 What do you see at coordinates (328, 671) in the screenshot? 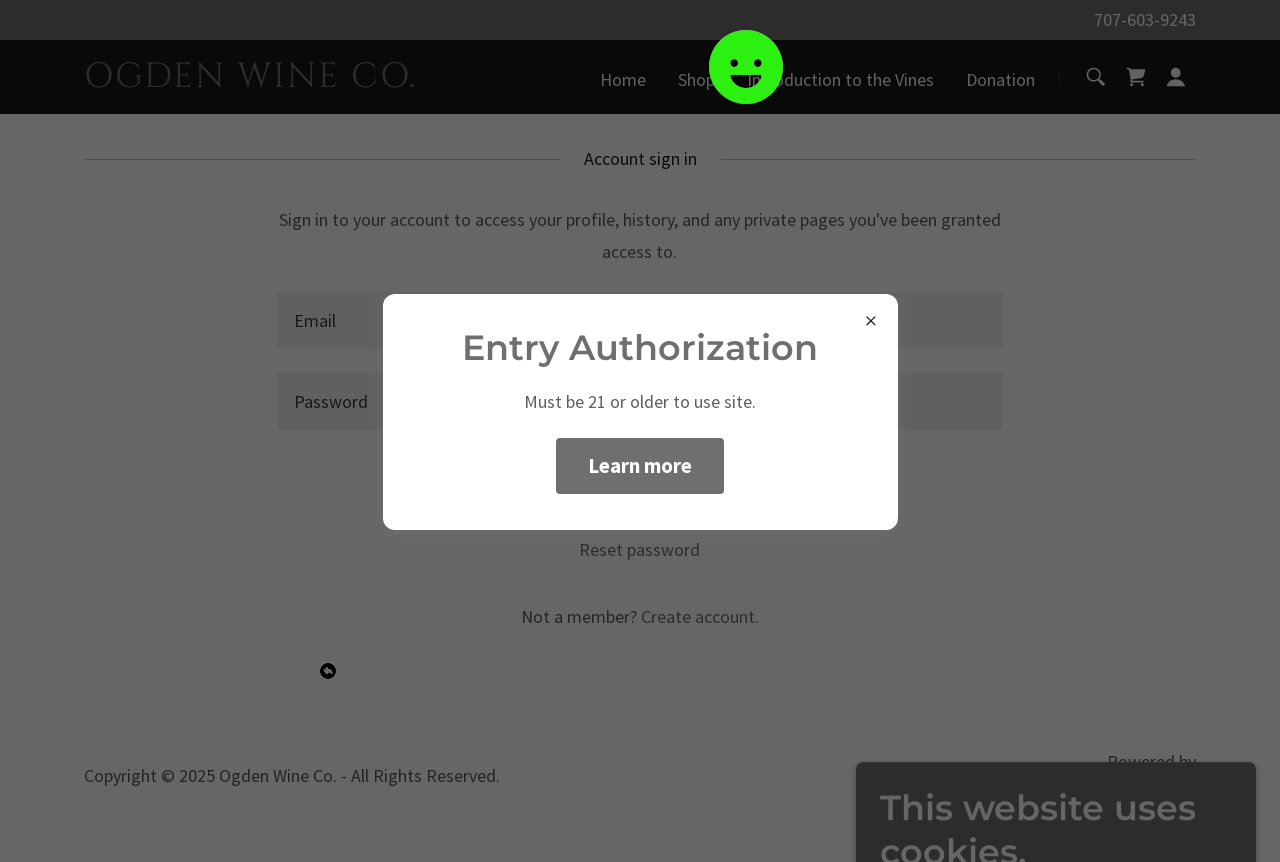
I see `undo the last action` at bounding box center [328, 671].